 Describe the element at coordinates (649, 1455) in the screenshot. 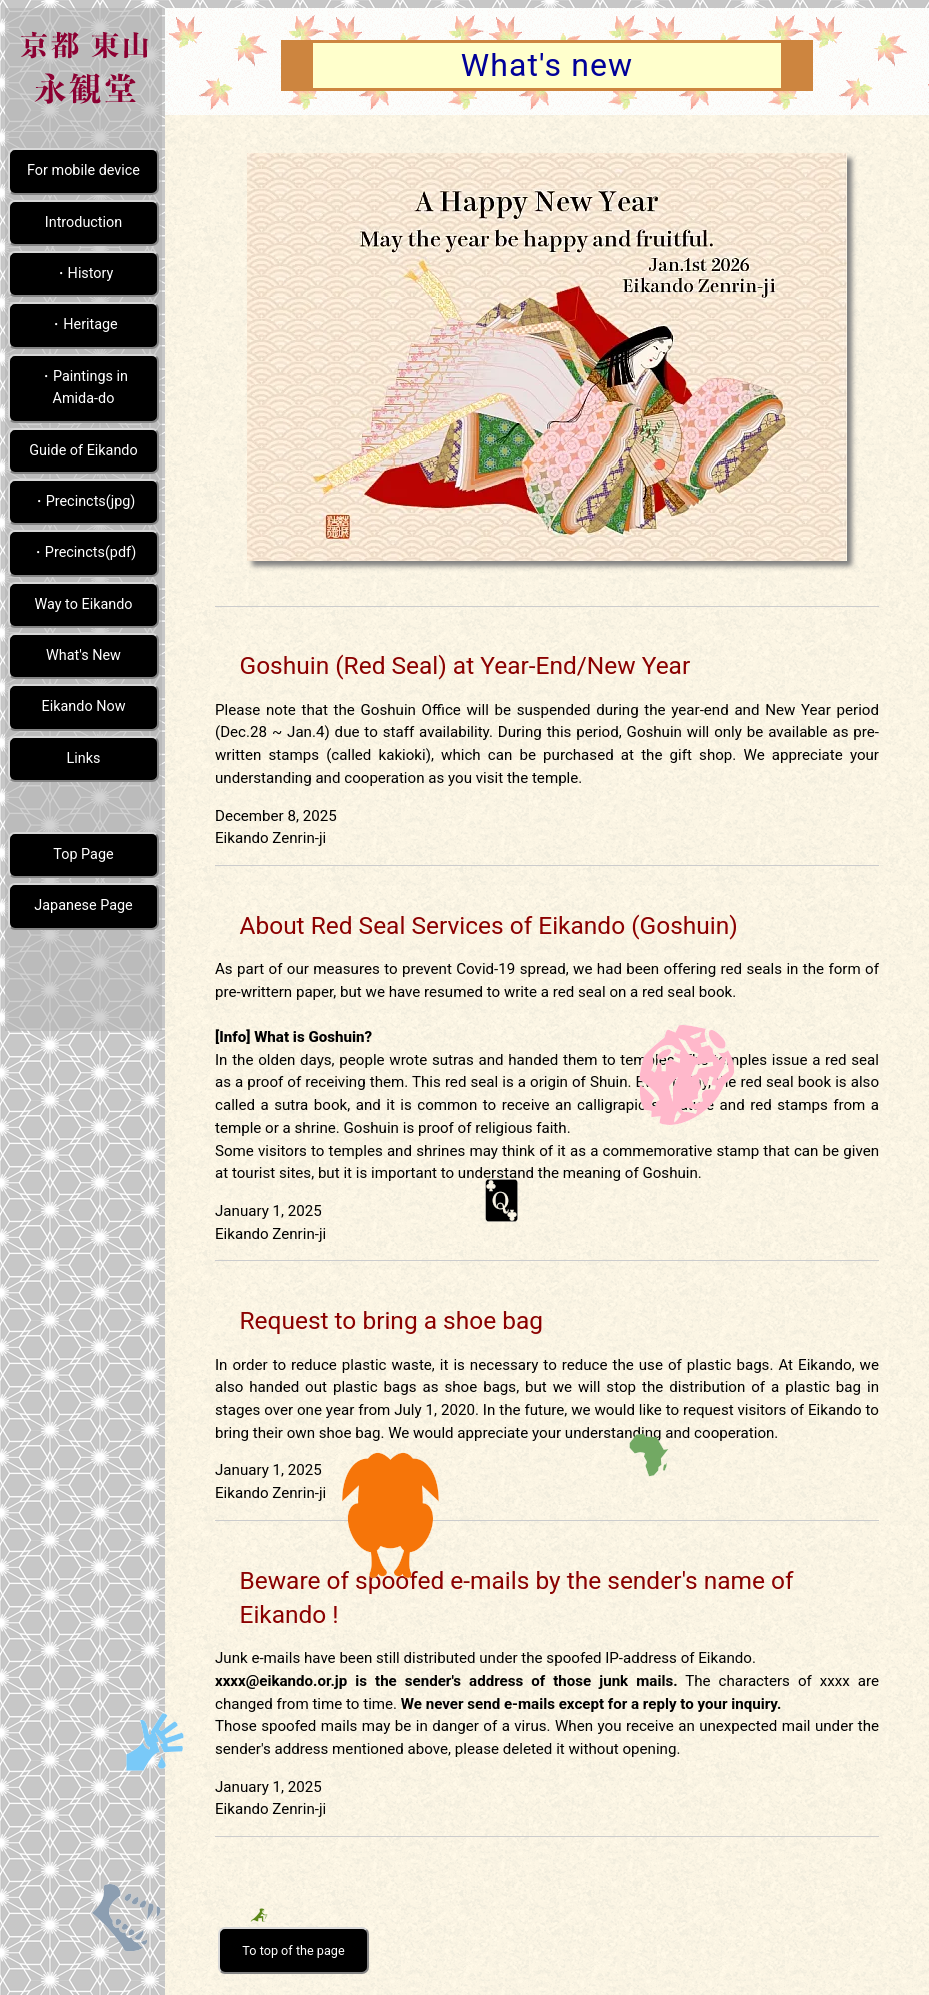

I see `select africa as your region` at that location.